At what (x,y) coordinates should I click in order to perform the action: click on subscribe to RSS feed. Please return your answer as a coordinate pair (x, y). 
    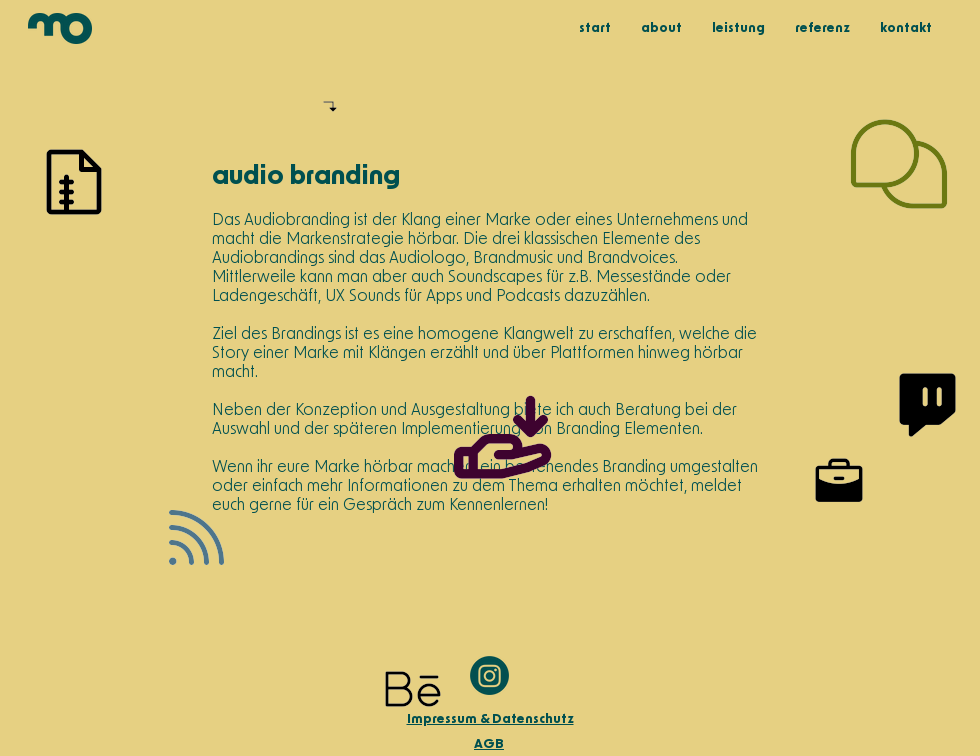
    Looking at the image, I should click on (194, 540).